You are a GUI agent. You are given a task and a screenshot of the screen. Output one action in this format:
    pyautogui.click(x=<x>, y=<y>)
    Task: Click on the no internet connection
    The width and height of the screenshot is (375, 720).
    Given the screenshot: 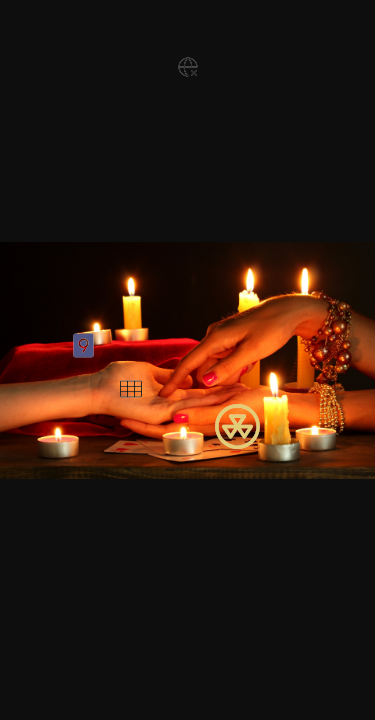 What is the action you would take?
    pyautogui.click(x=188, y=67)
    